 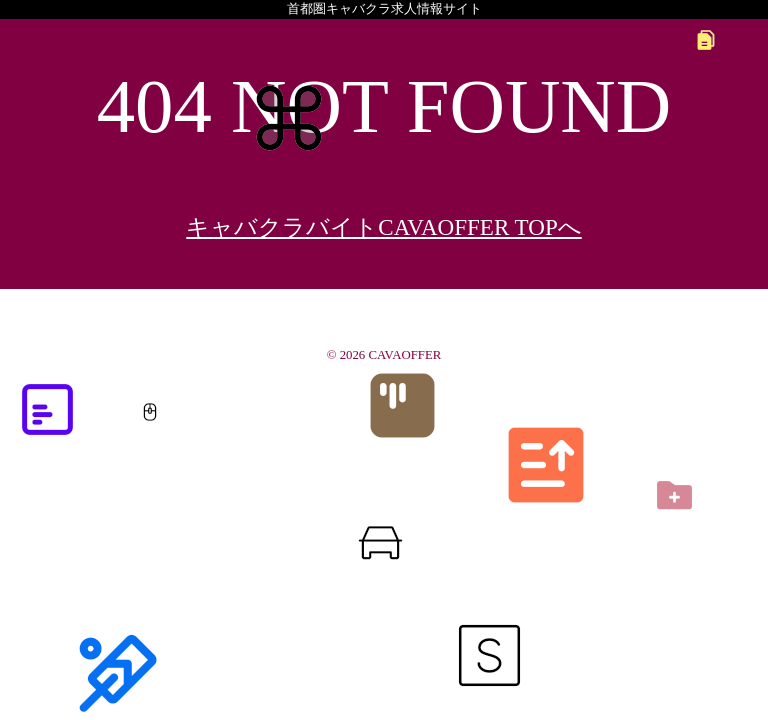 I want to click on align content to bottom-left of container, so click(x=47, y=409).